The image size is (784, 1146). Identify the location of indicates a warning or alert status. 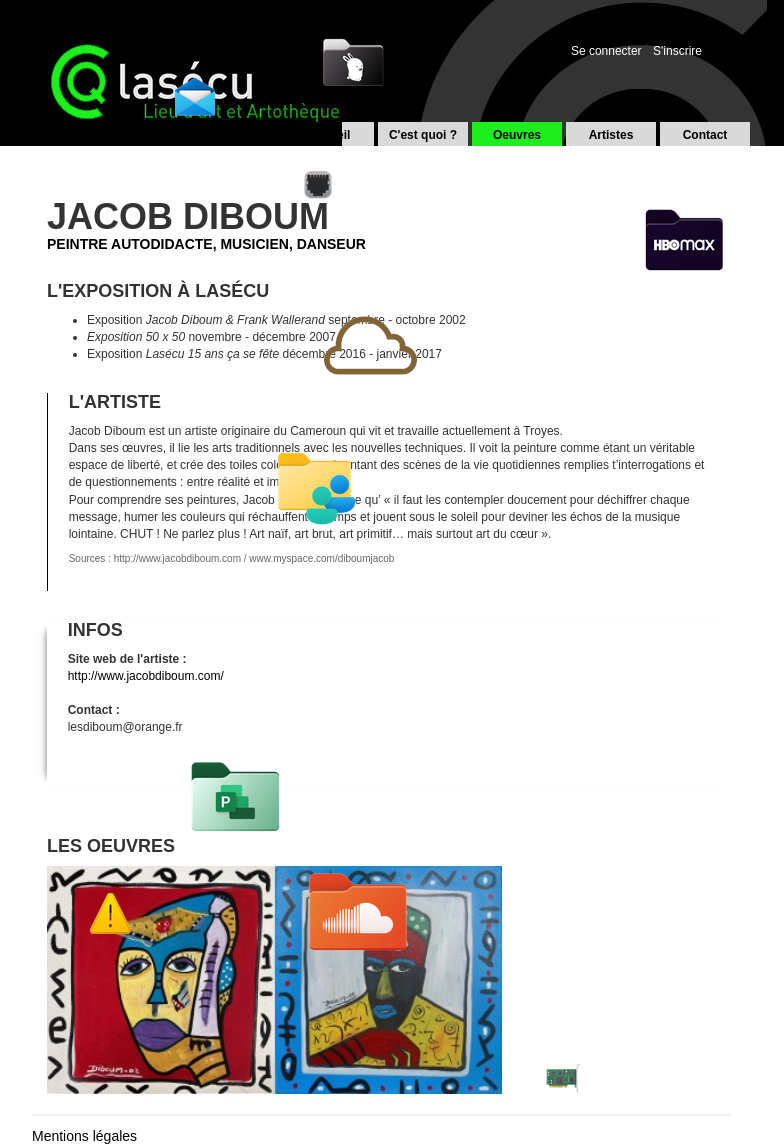
(88, 891).